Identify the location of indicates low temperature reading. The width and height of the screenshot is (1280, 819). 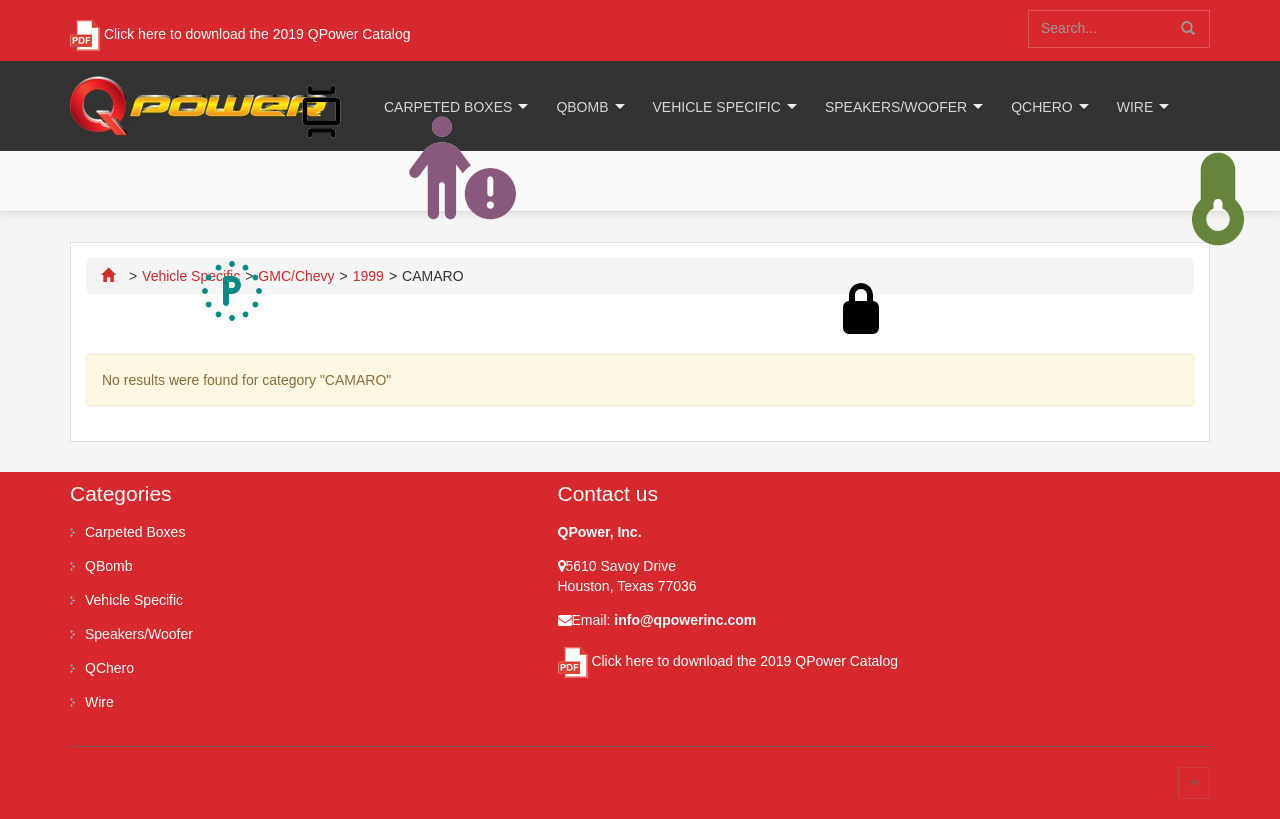
(1218, 199).